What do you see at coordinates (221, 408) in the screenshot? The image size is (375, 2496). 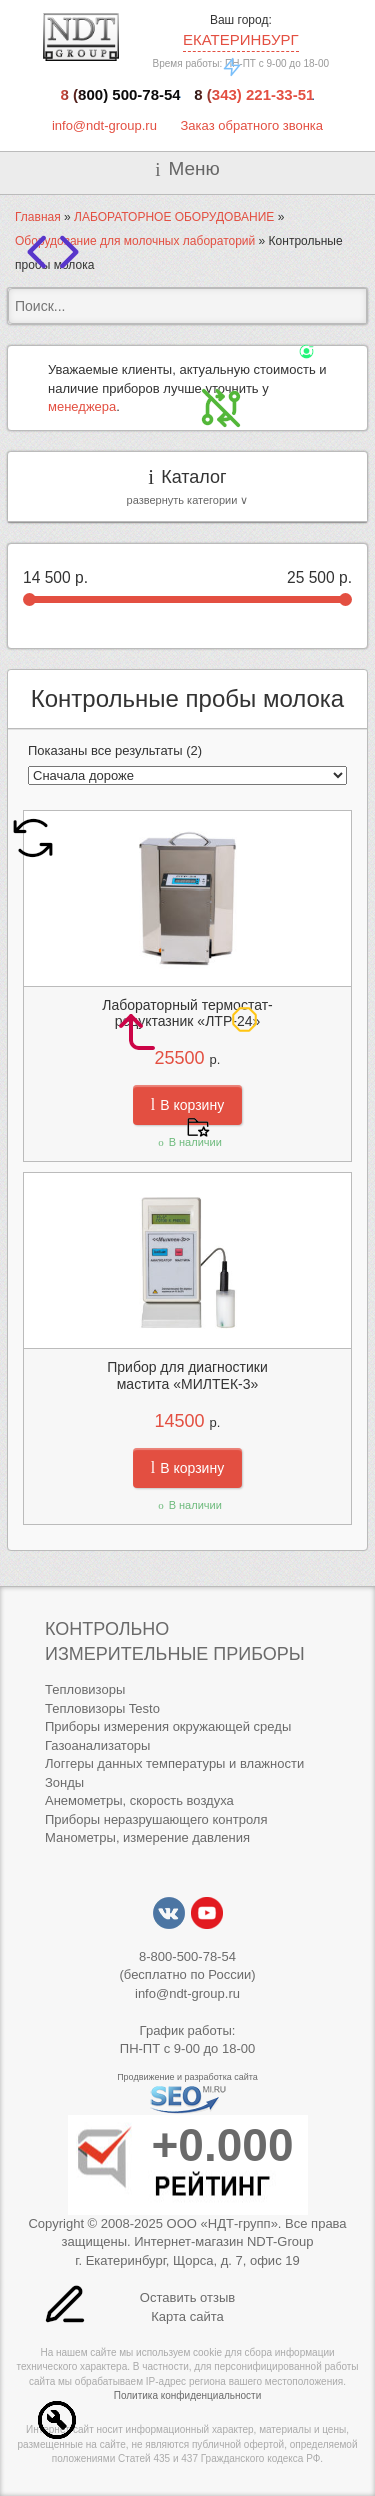 I see `exchange or swap feature is disabled` at bounding box center [221, 408].